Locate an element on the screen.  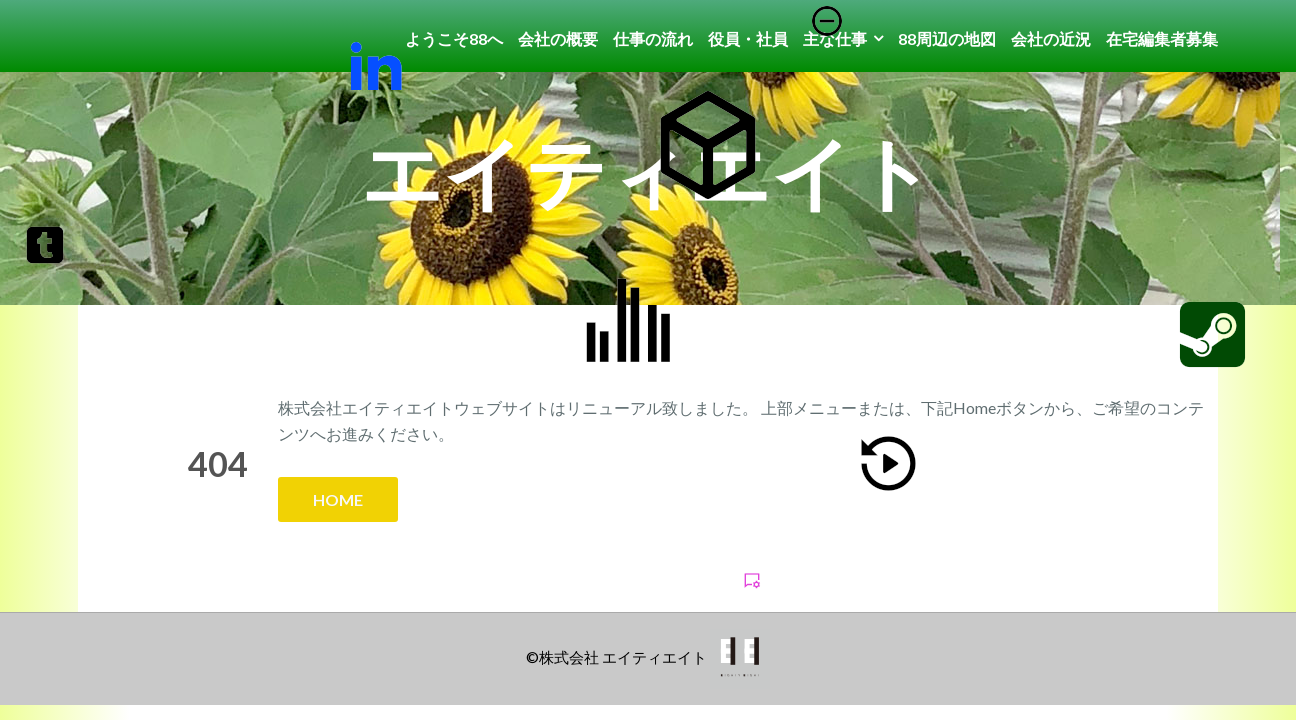
view memories or flashback content is located at coordinates (888, 463).